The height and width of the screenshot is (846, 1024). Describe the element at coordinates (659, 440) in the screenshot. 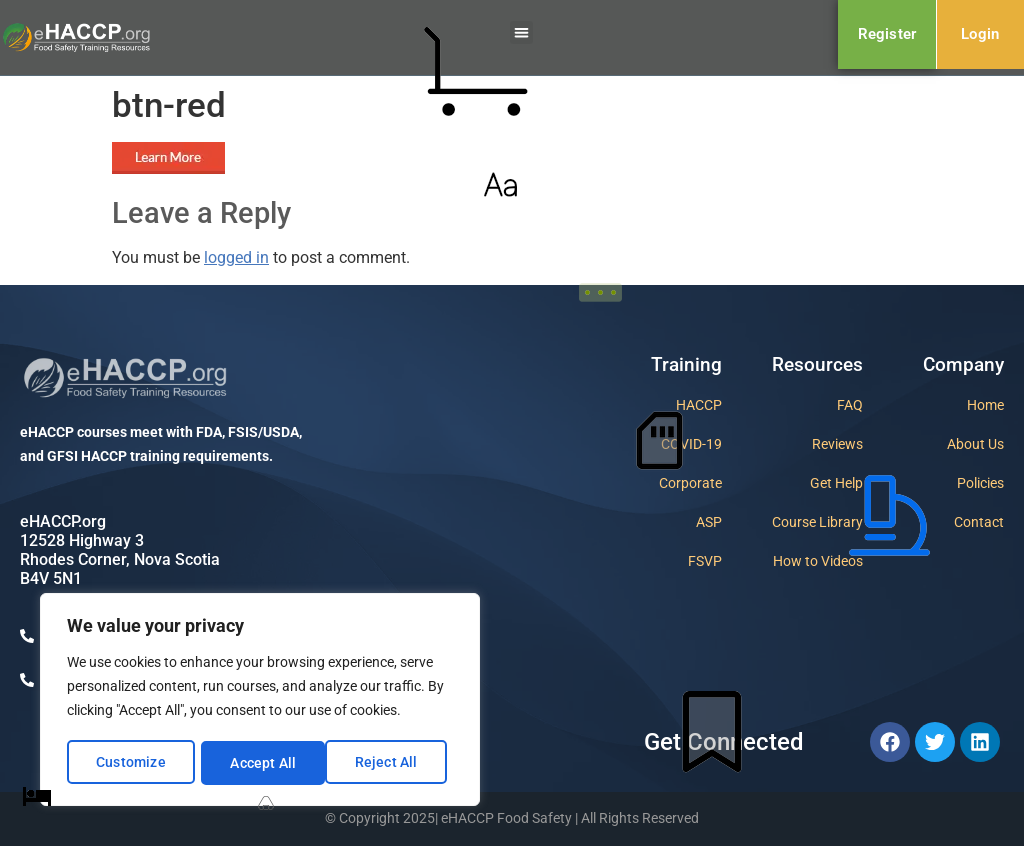

I see `access SD card storage` at that location.